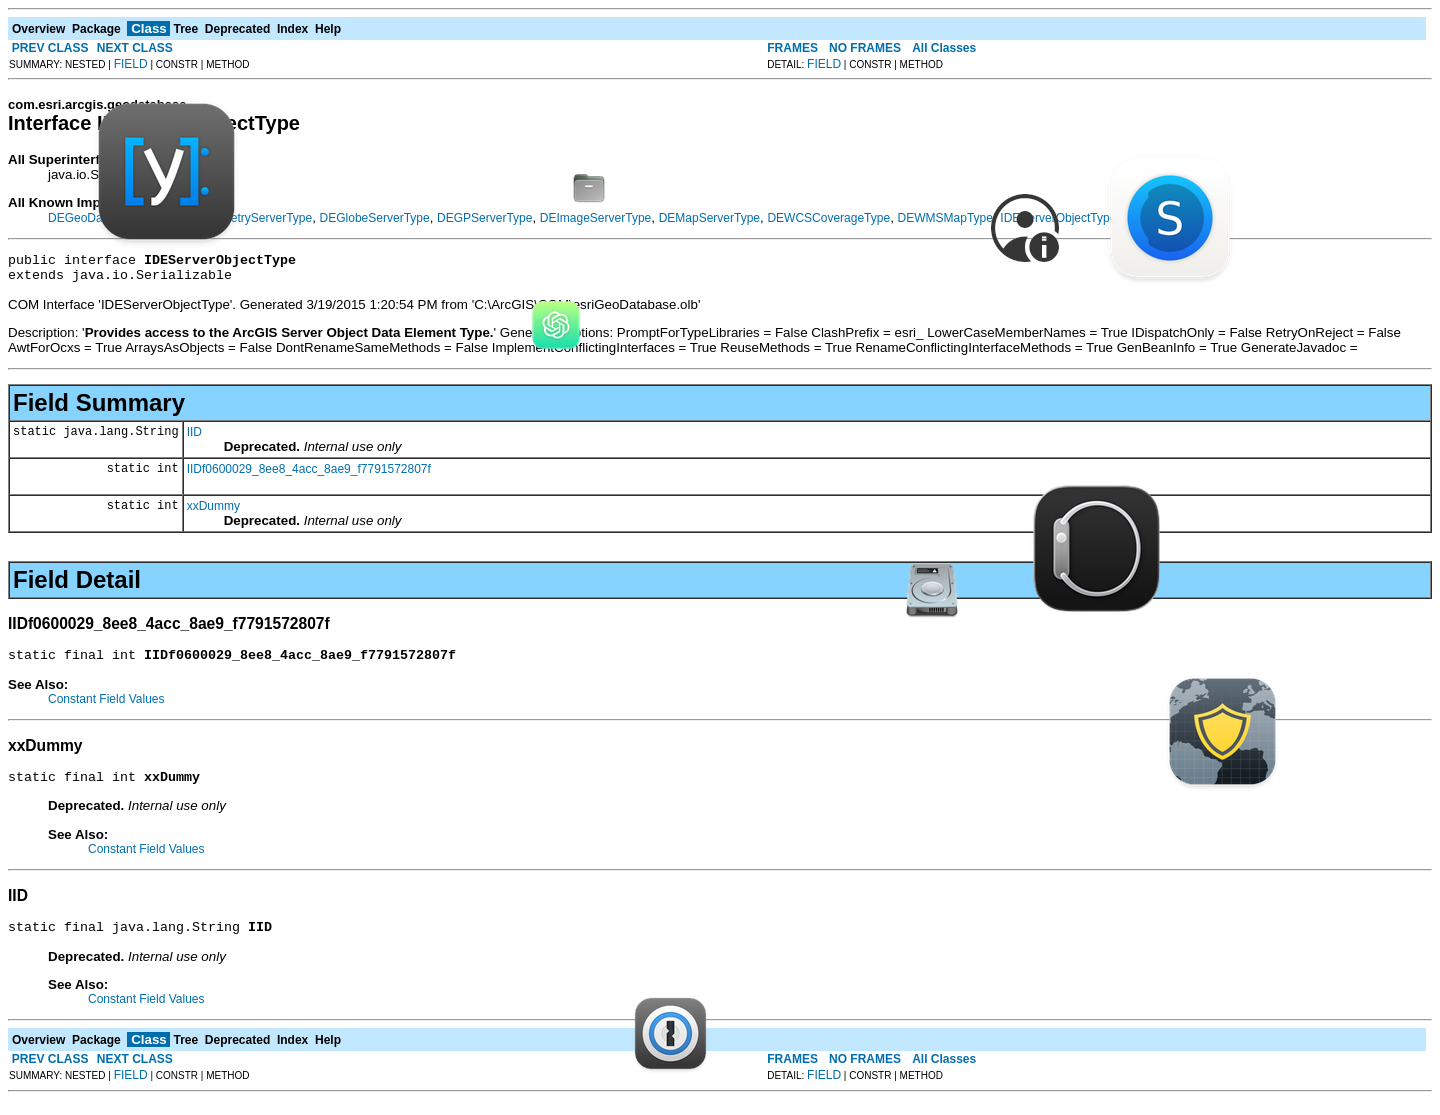  Describe the element at coordinates (1222, 731) in the screenshot. I see `open vpn settings and preferences` at that location.